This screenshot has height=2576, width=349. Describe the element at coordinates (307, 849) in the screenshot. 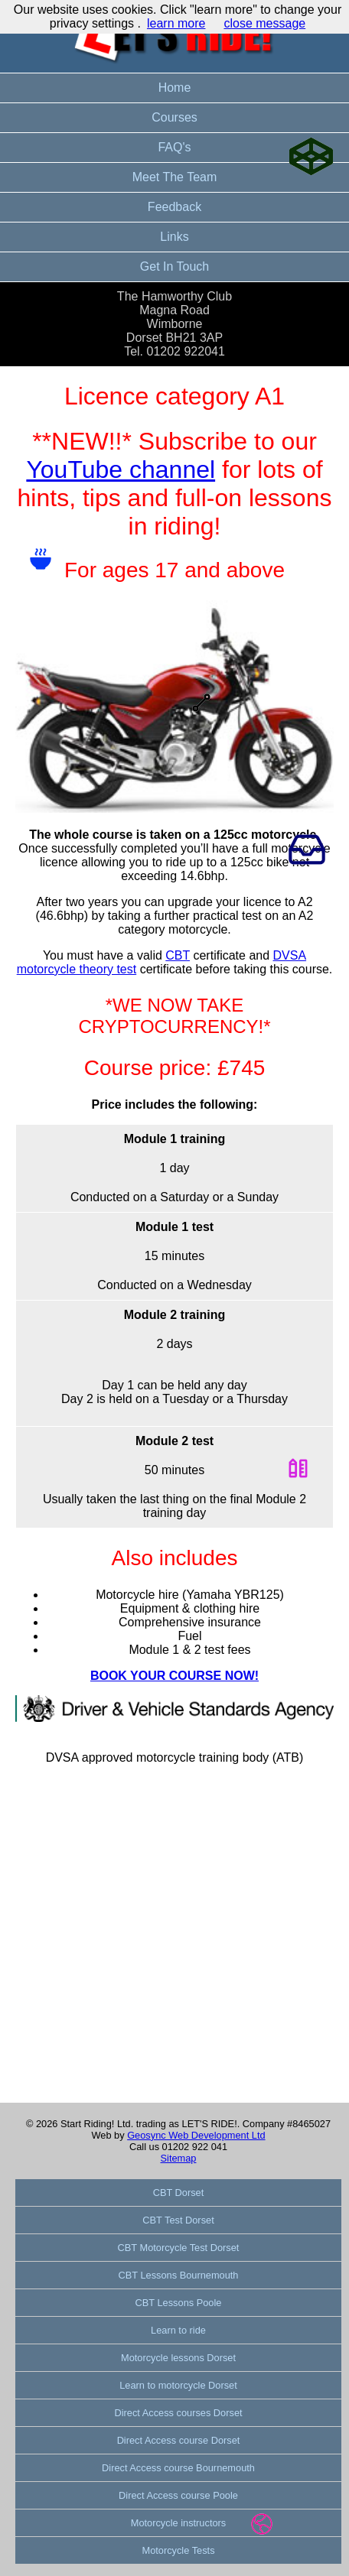

I see `view your inbox` at that location.